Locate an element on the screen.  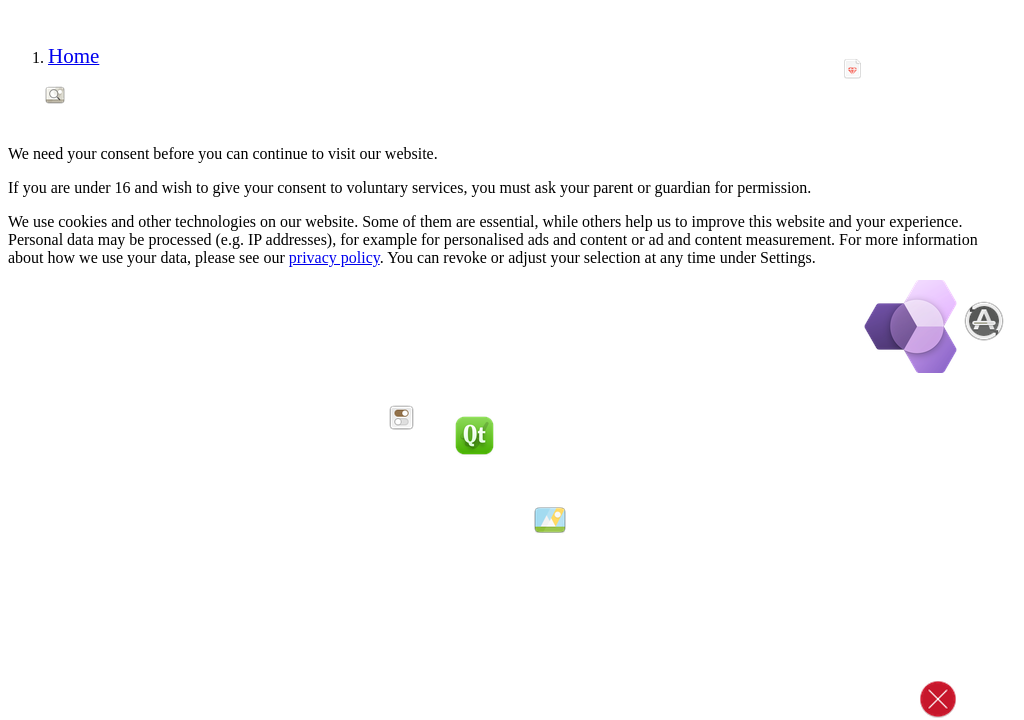
open Qt Designer application is located at coordinates (474, 435).